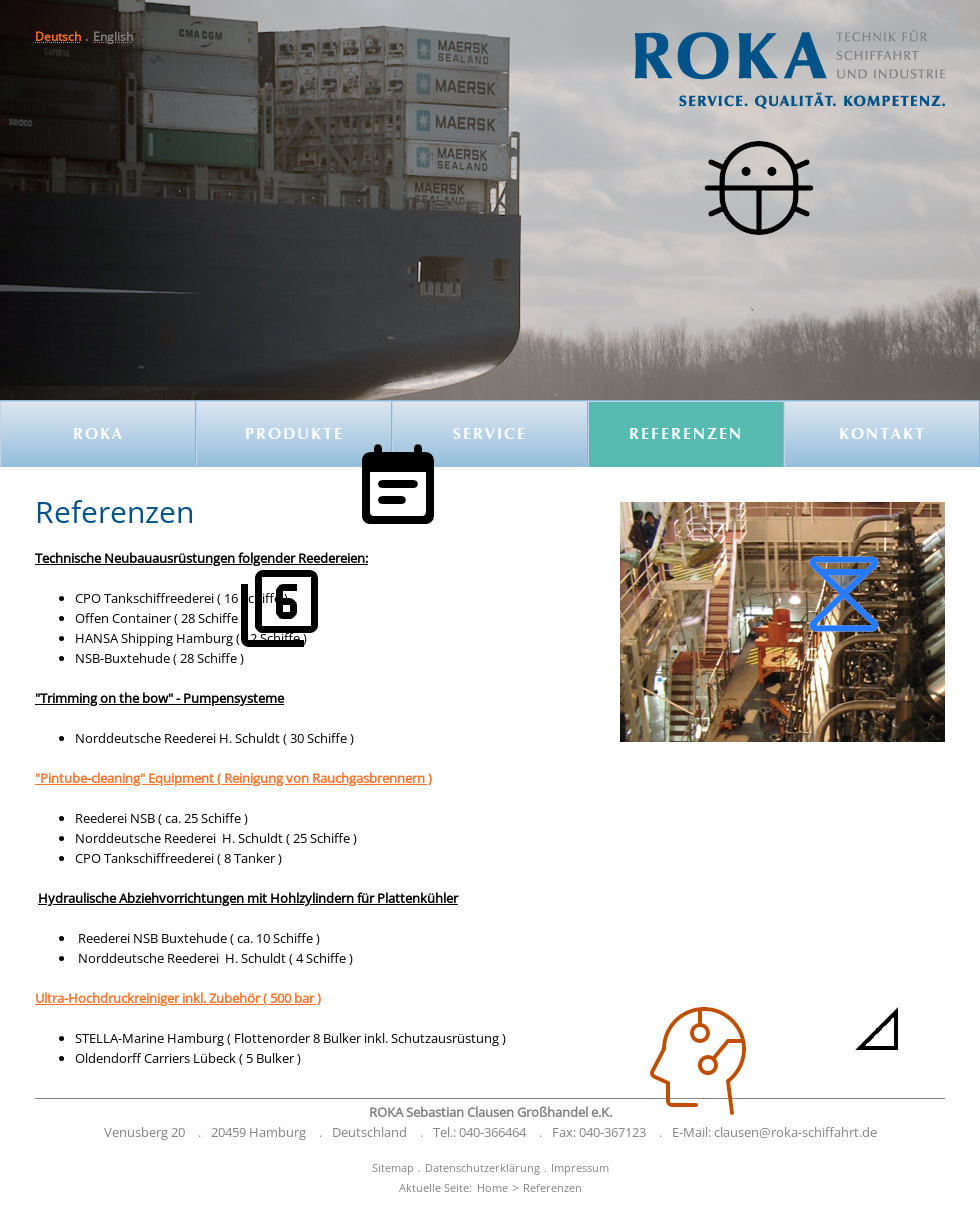  I want to click on view event details or notes, so click(398, 488).